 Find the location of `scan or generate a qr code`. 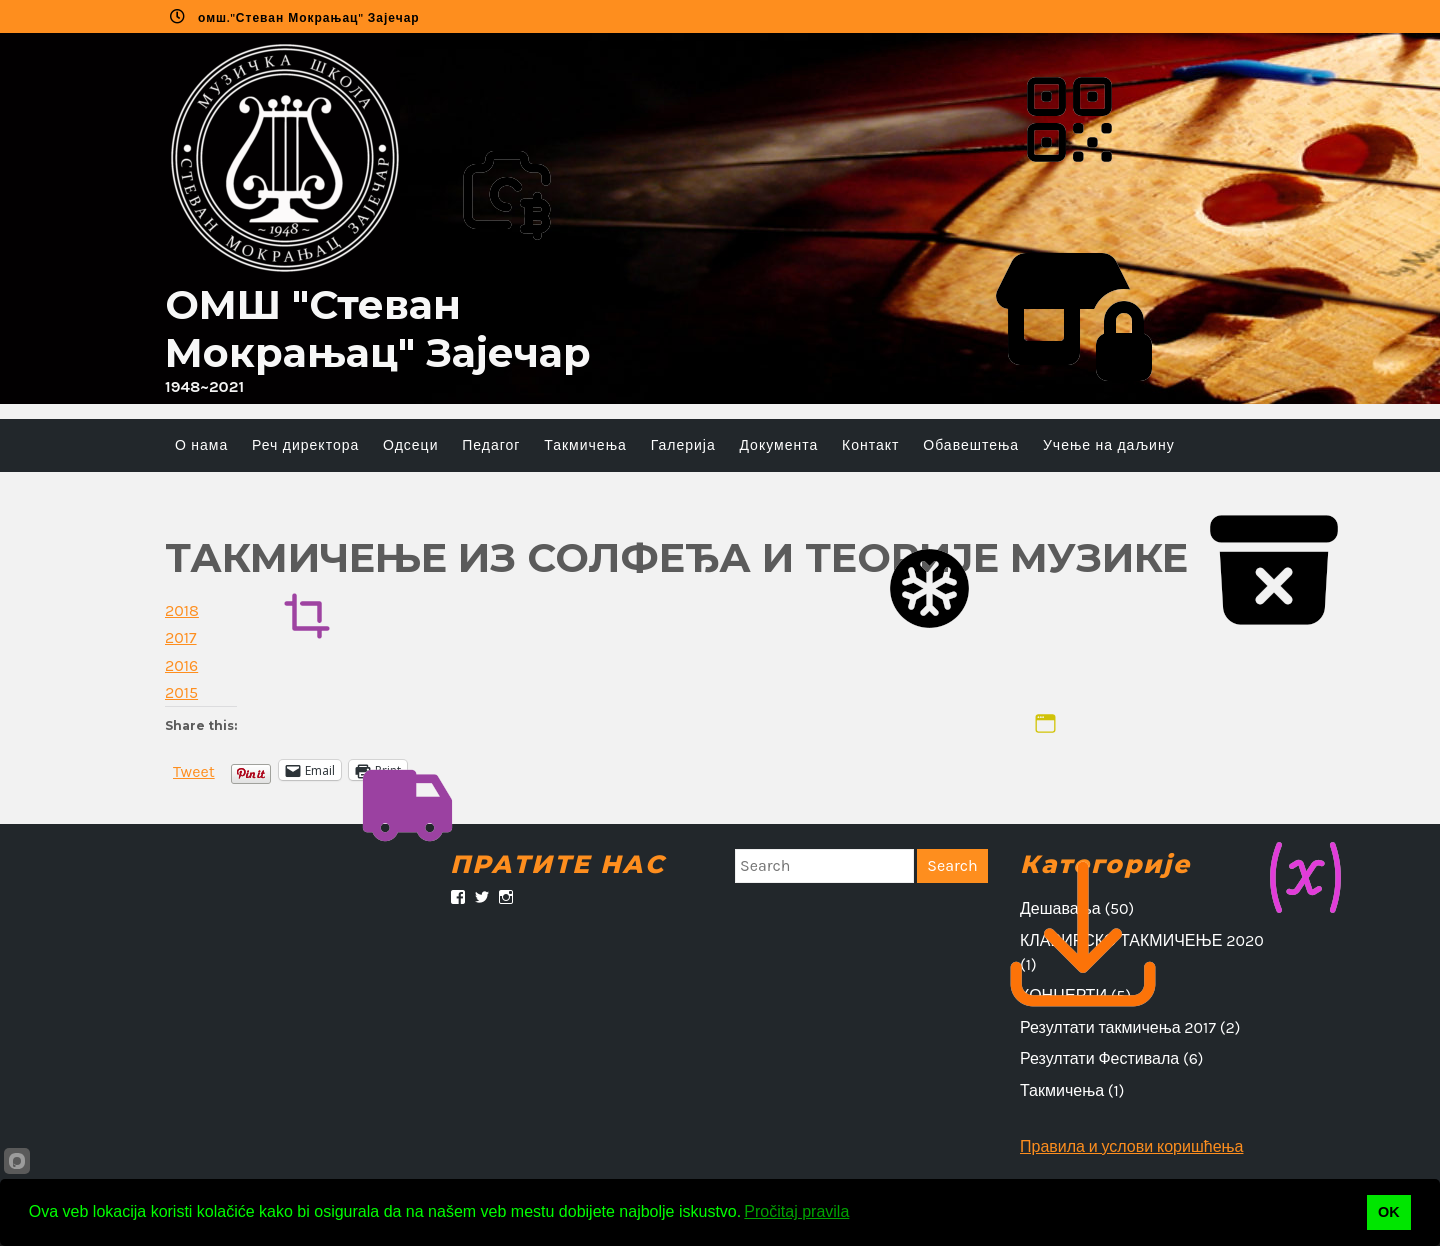

scan or generate a qr code is located at coordinates (1069, 119).